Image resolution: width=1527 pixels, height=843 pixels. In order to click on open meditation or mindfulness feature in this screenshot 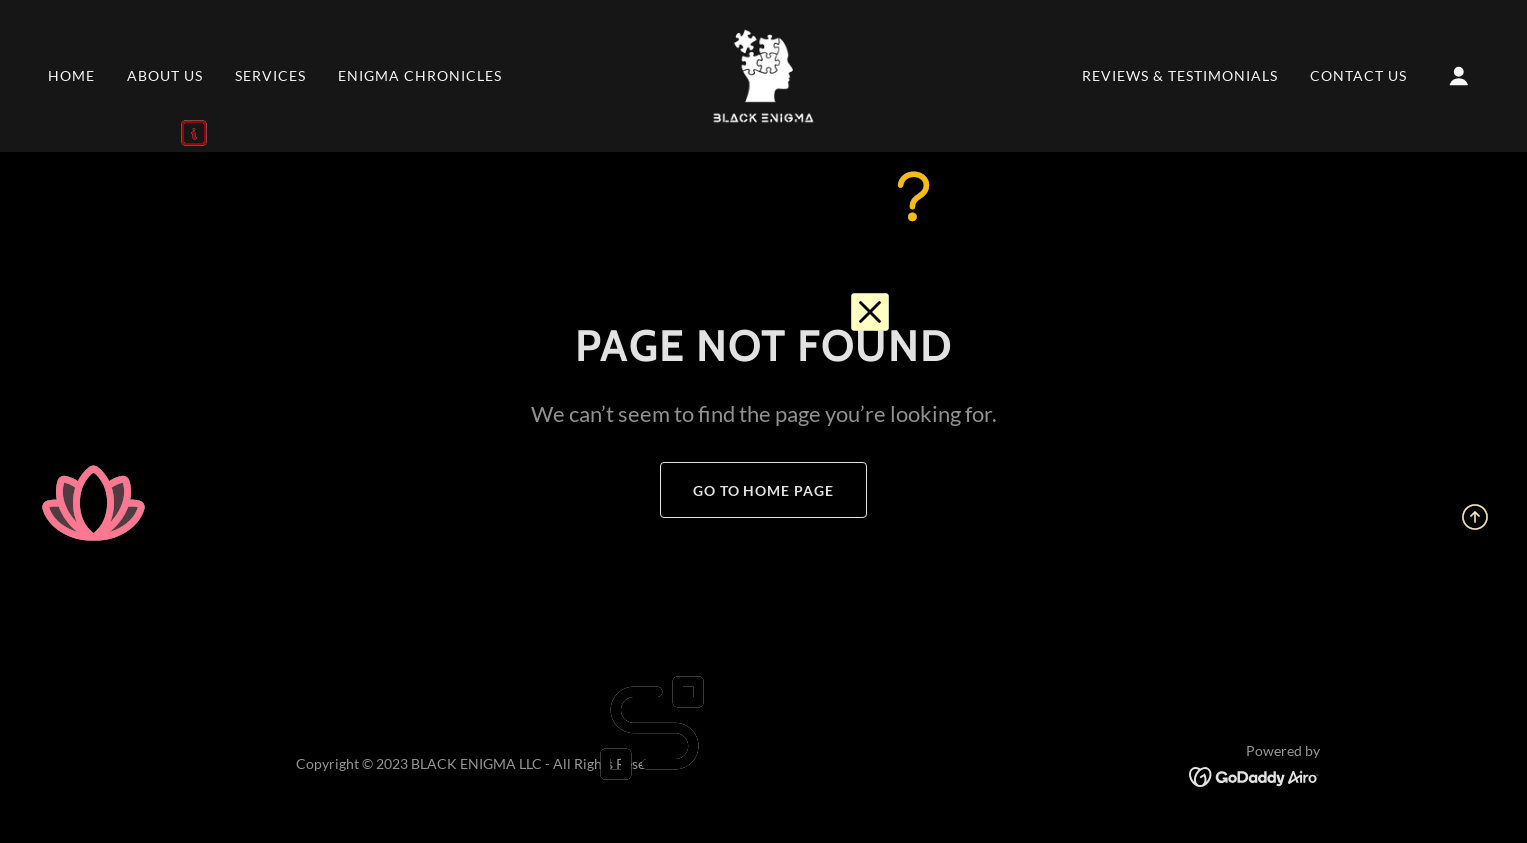, I will do `click(93, 506)`.